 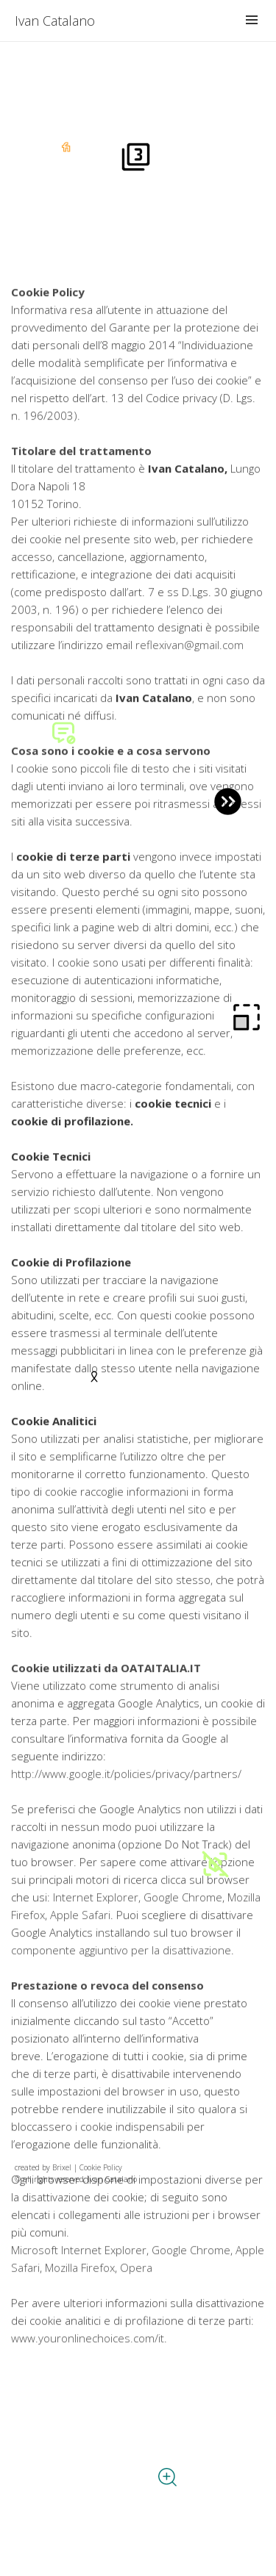 What do you see at coordinates (215, 1864) in the screenshot?
I see `disable augmented reality mode` at bounding box center [215, 1864].